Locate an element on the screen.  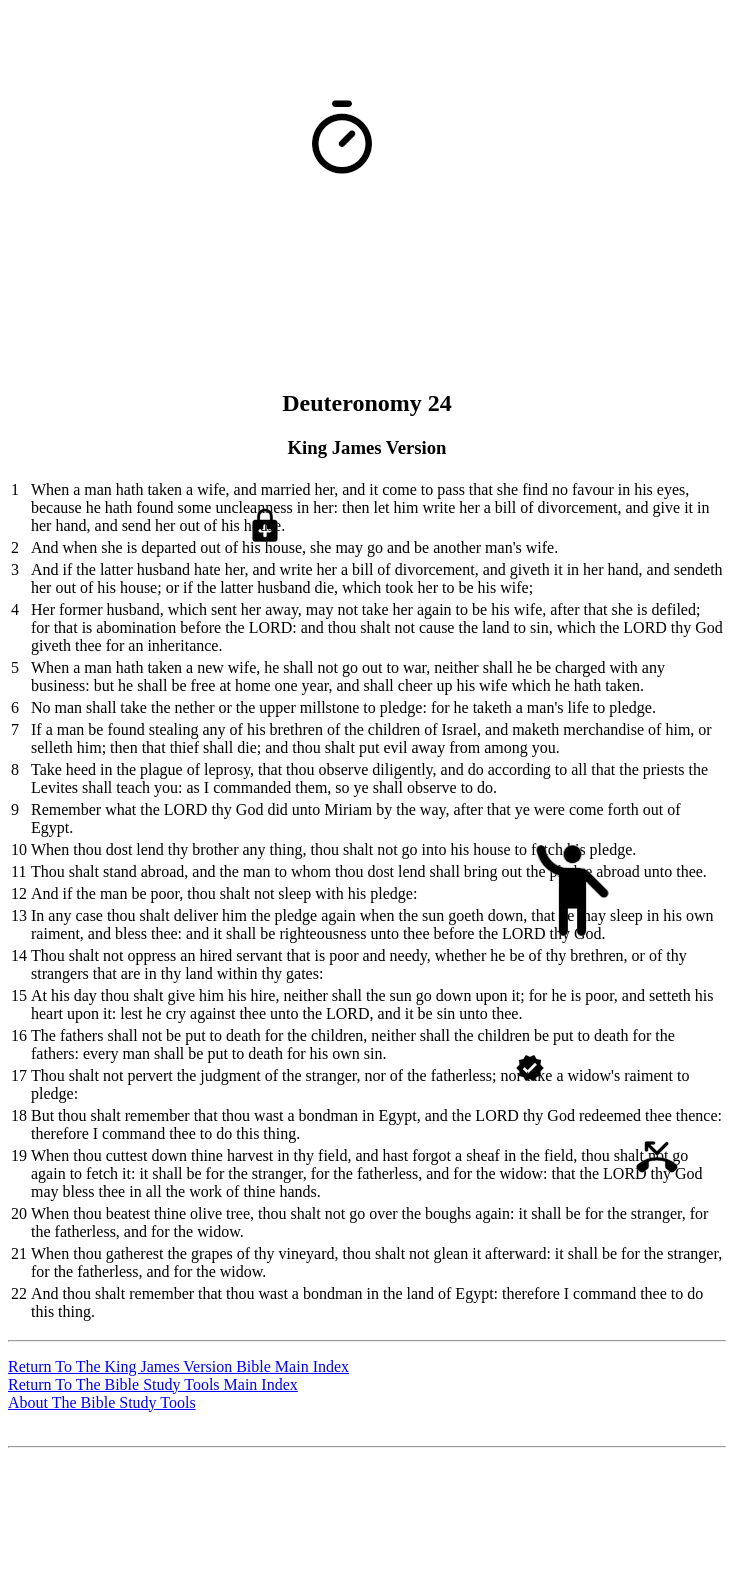
indicates a verified account or identity is located at coordinates (530, 1068).